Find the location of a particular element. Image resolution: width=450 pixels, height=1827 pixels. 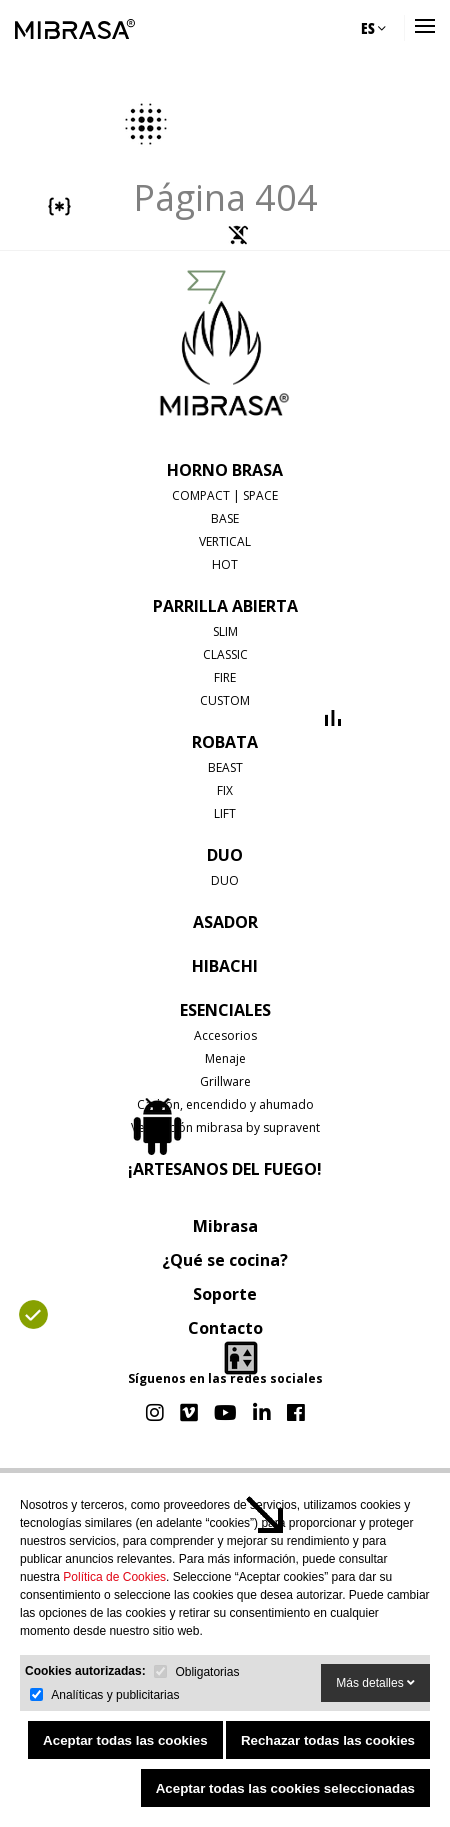

indicates strollers are not permitted in this area is located at coordinates (238, 234).